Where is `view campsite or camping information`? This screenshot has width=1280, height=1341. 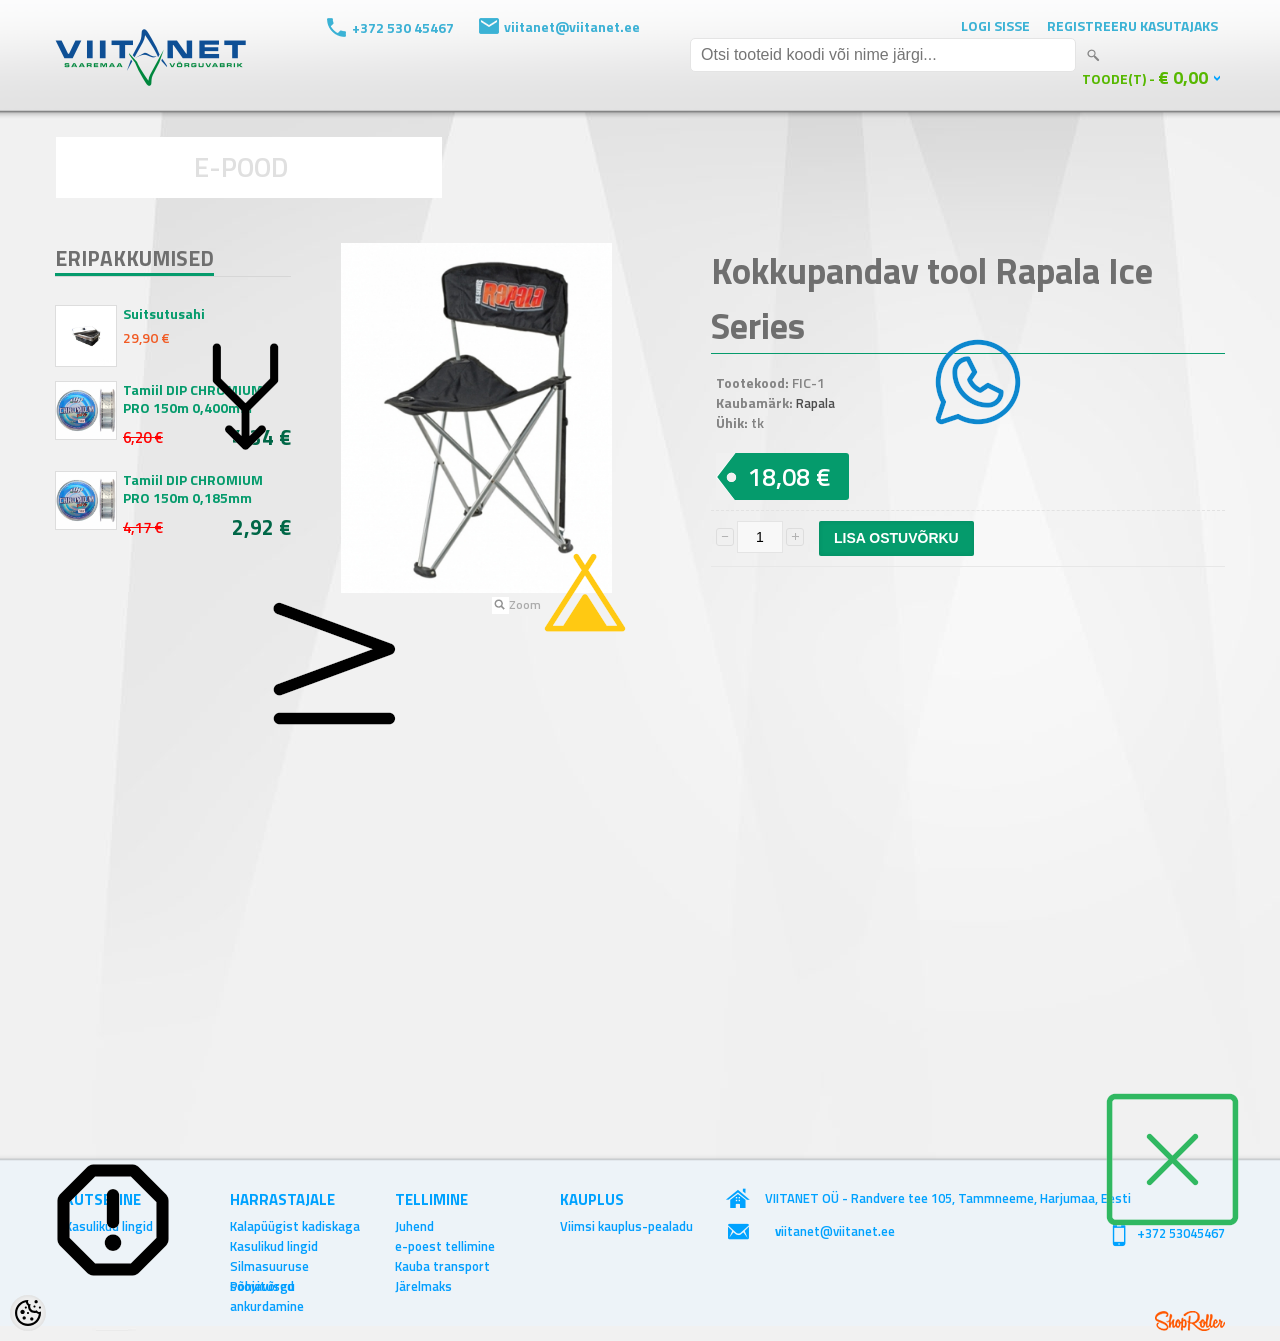
view campsite or camping information is located at coordinates (585, 597).